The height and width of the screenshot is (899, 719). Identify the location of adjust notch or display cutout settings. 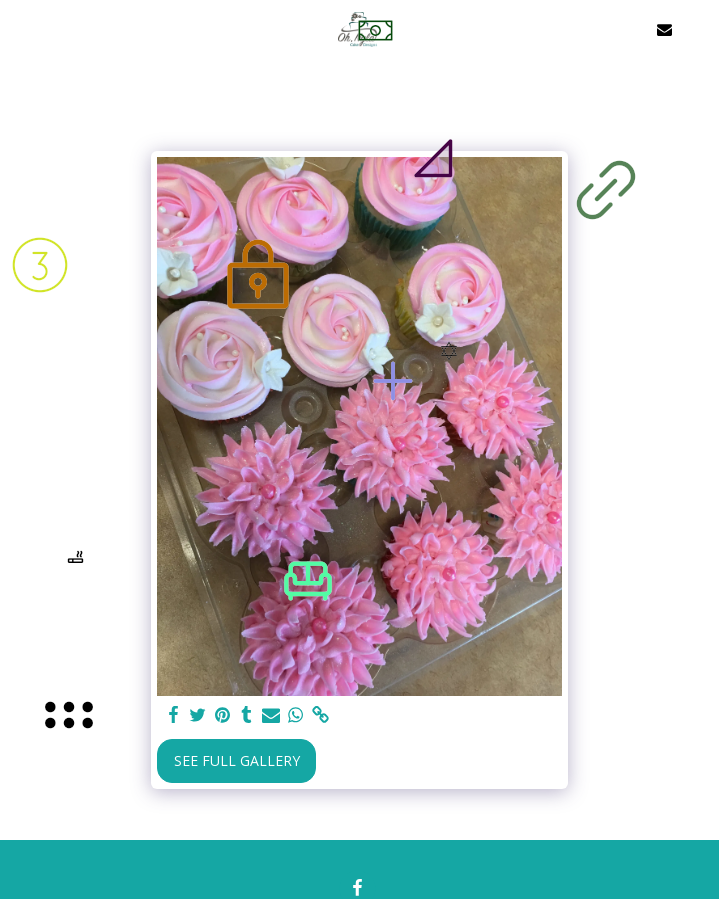
(436, 161).